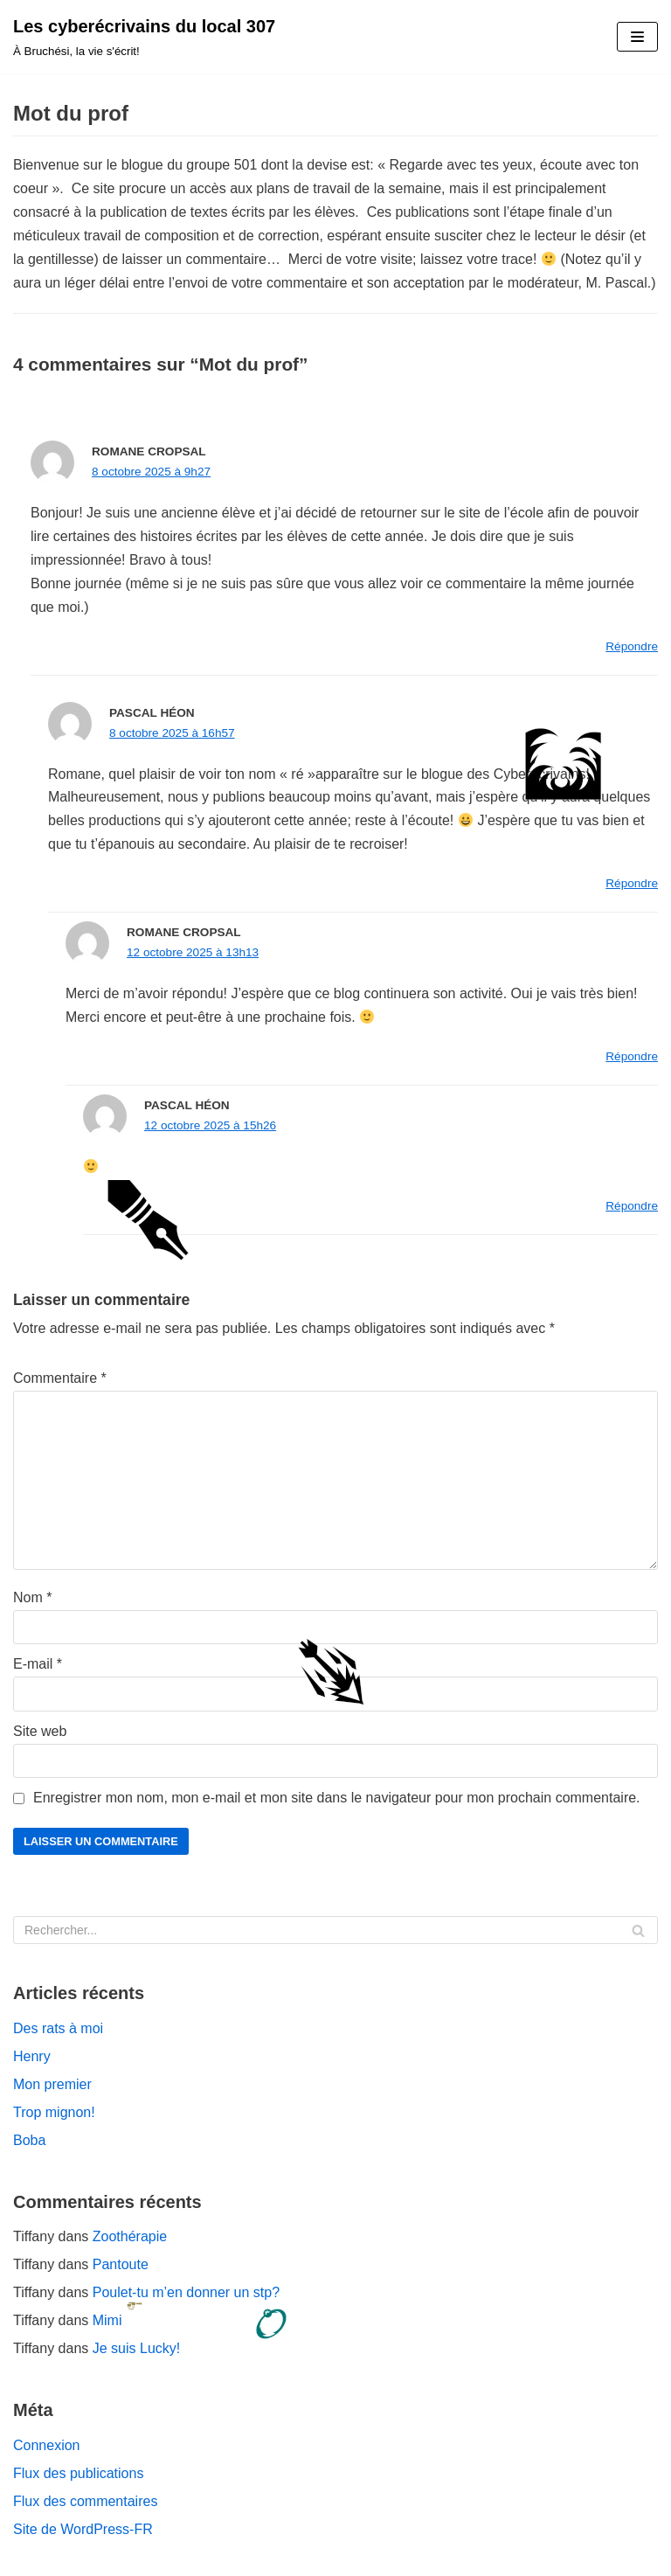  What do you see at coordinates (148, 1219) in the screenshot?
I see `compose a new document or note` at bounding box center [148, 1219].